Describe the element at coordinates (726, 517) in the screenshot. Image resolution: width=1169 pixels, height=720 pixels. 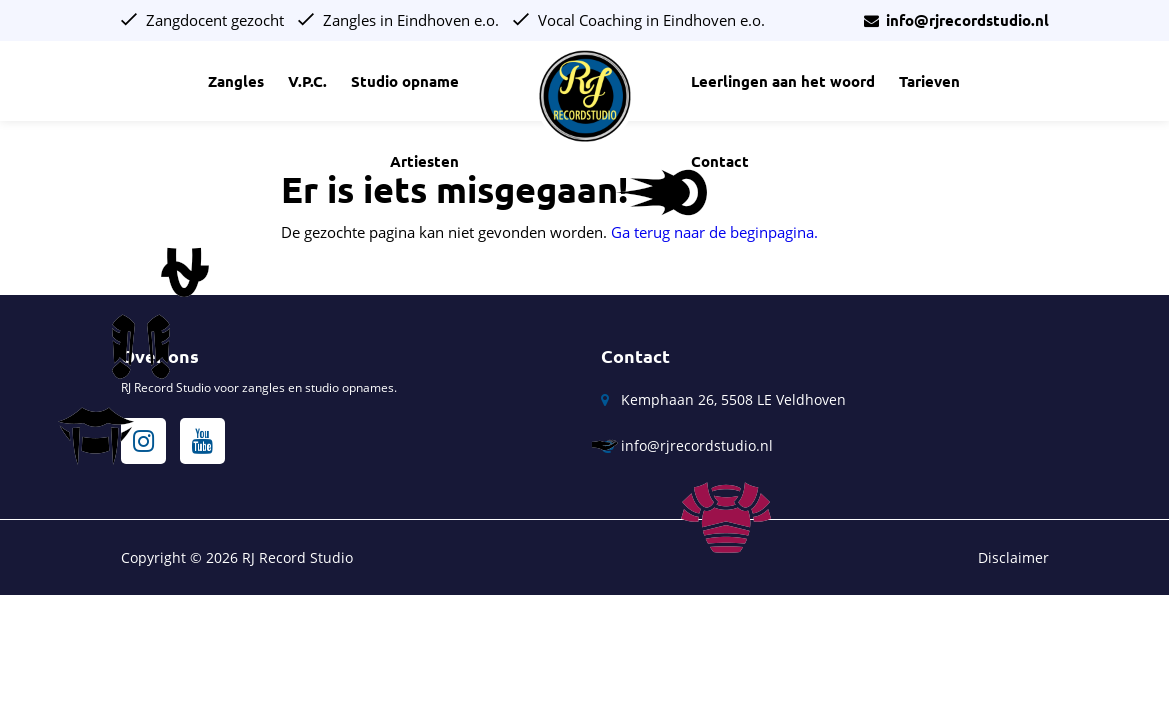
I see `equip body armor` at that location.